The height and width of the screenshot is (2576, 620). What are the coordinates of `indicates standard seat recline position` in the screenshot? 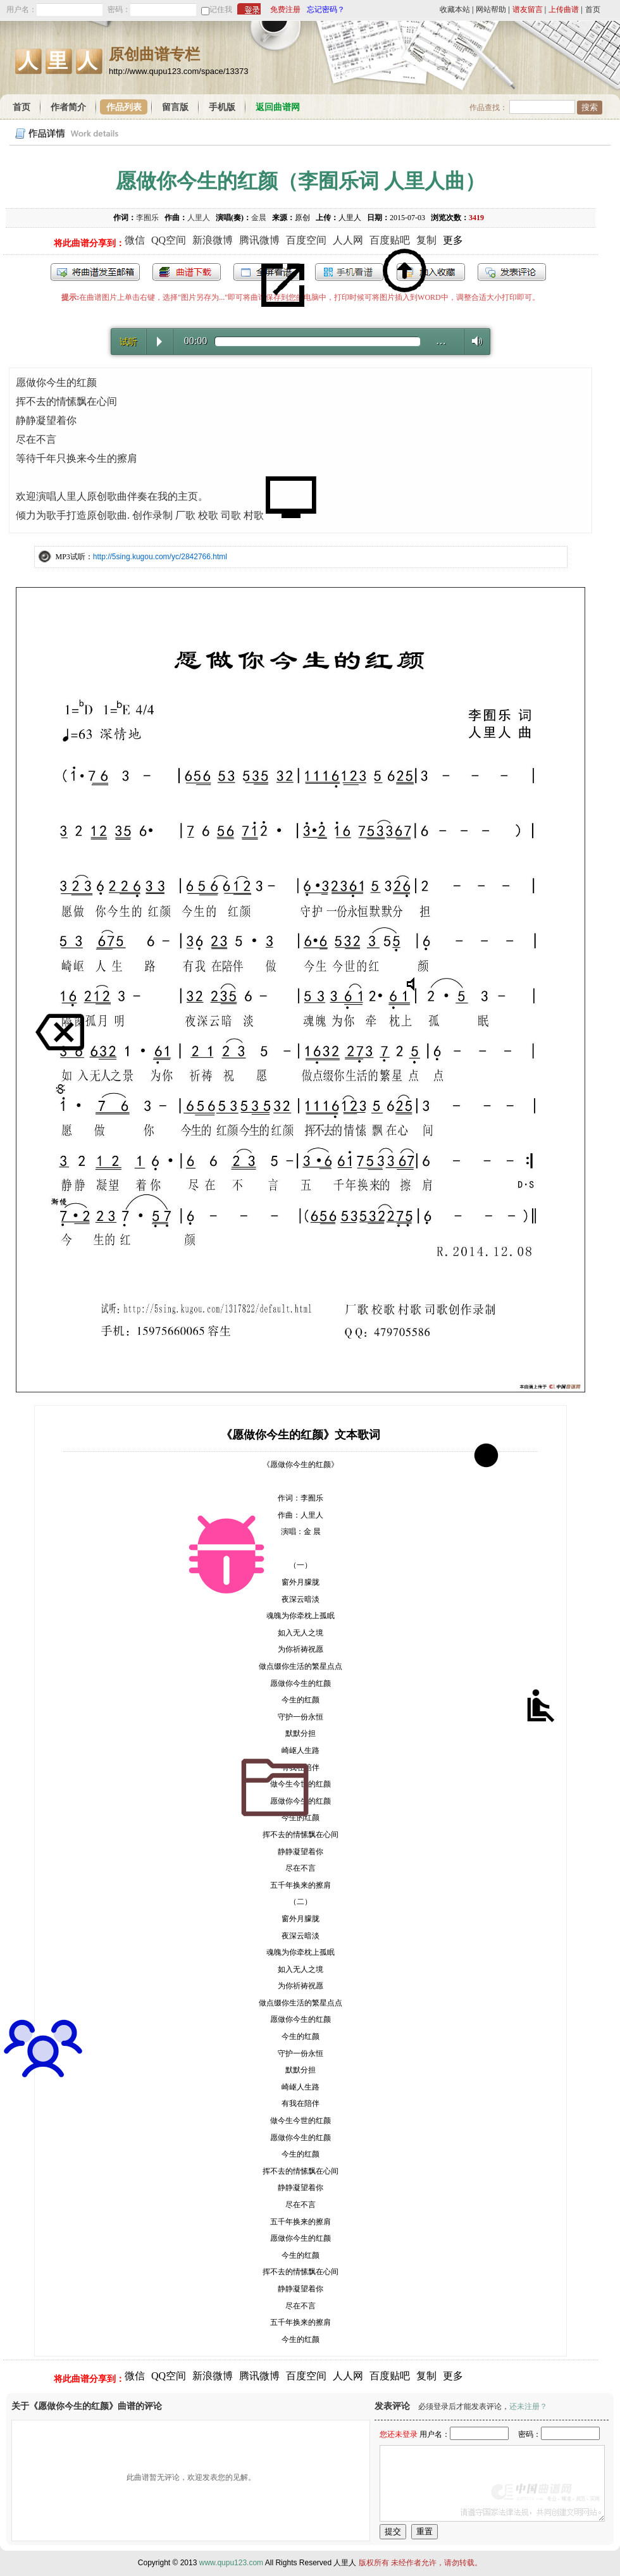 It's located at (541, 1706).